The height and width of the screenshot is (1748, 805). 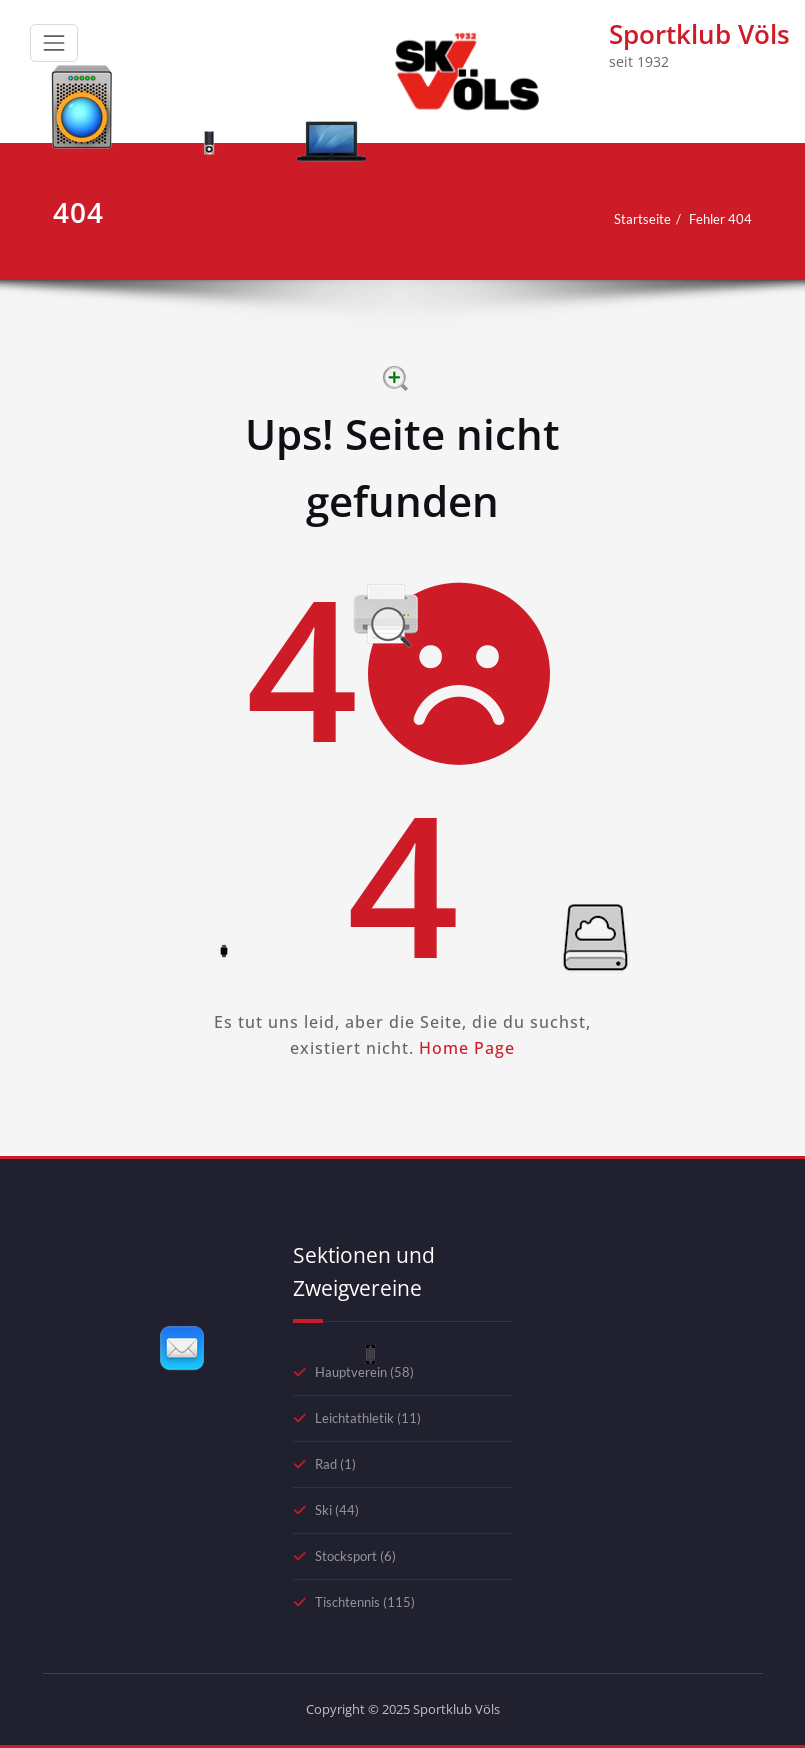 I want to click on access iCloud drive storage, so click(x=595, y=938).